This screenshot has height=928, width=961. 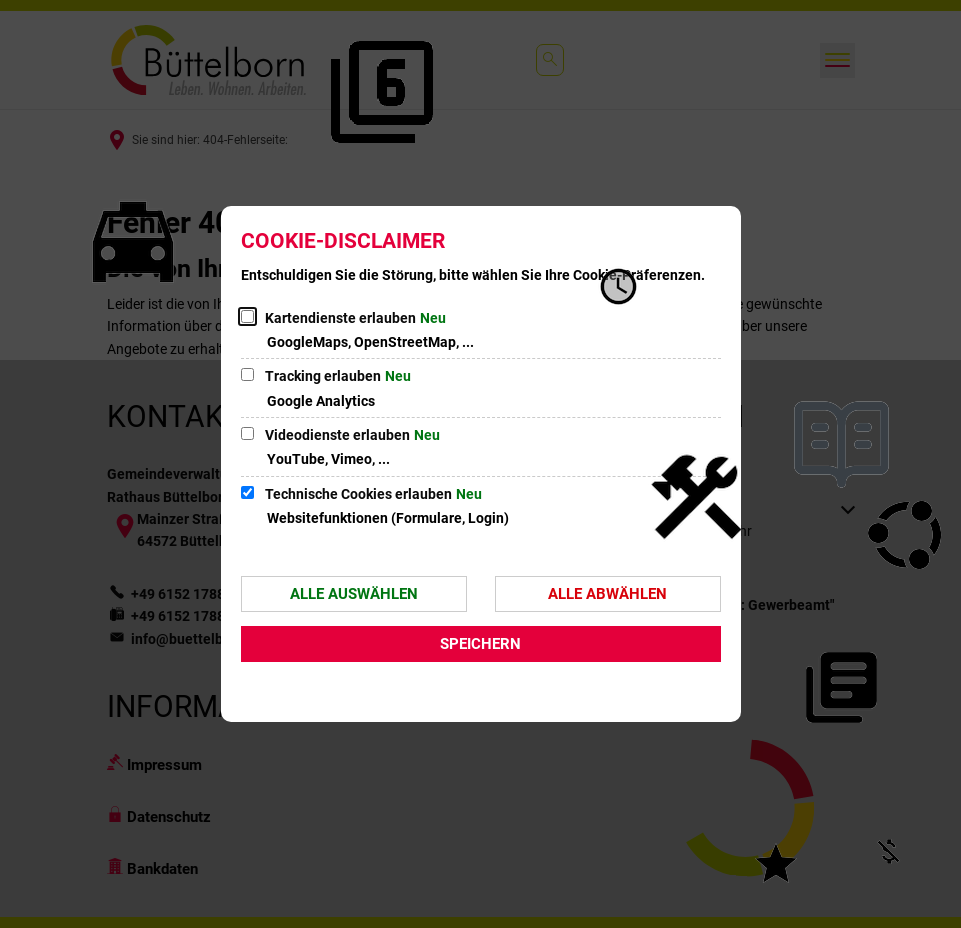 I want to click on indicates no cost or free item, so click(x=888, y=851).